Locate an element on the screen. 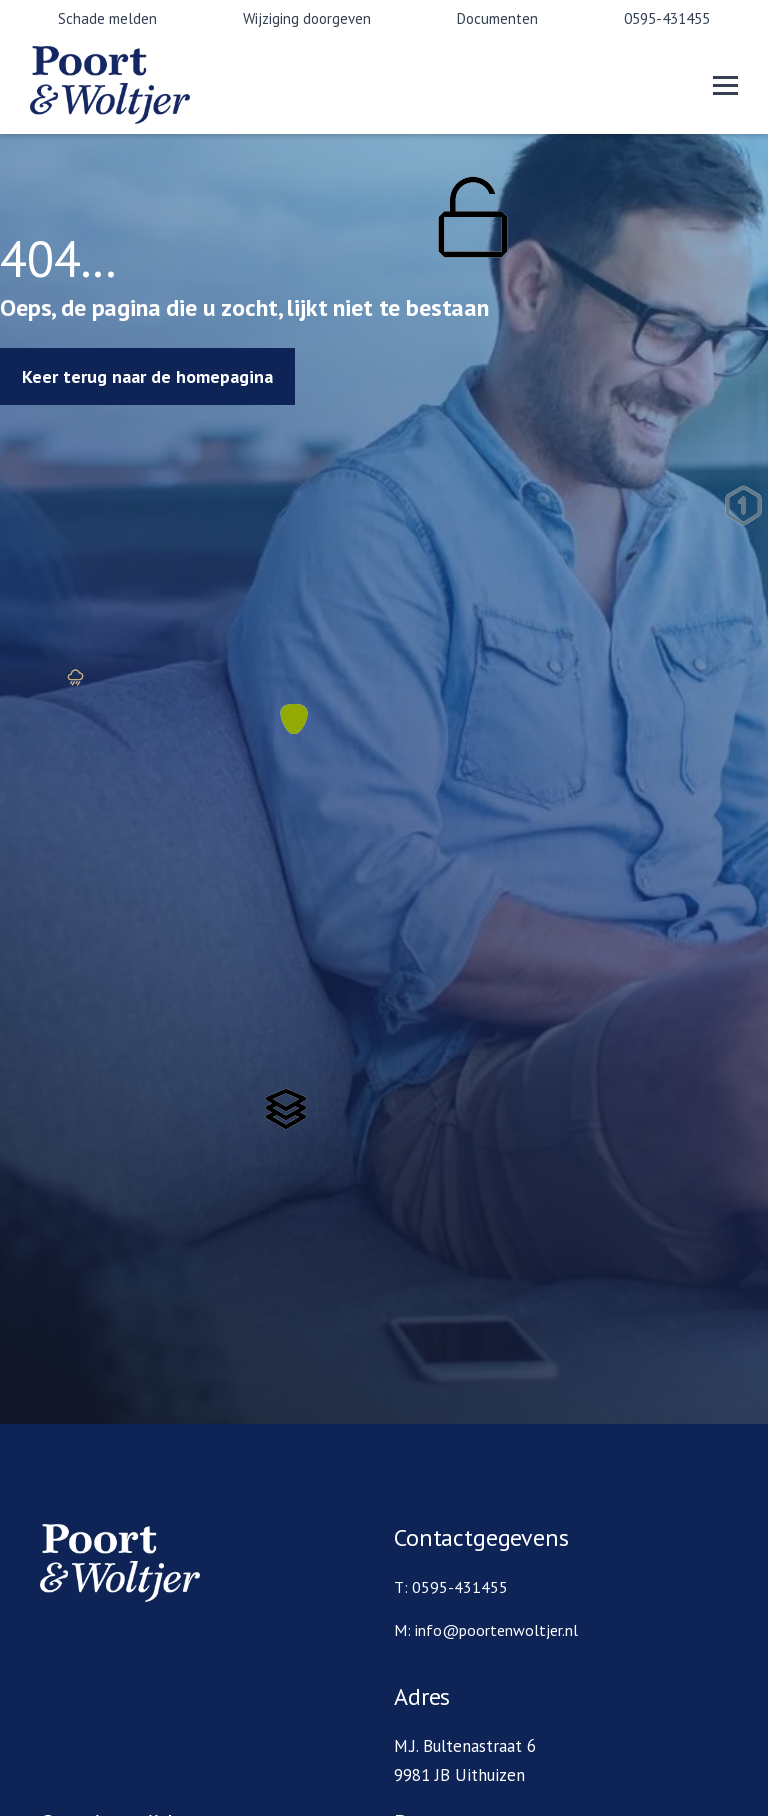 The width and height of the screenshot is (768, 1816). indicates rainy weather conditions is located at coordinates (75, 677).